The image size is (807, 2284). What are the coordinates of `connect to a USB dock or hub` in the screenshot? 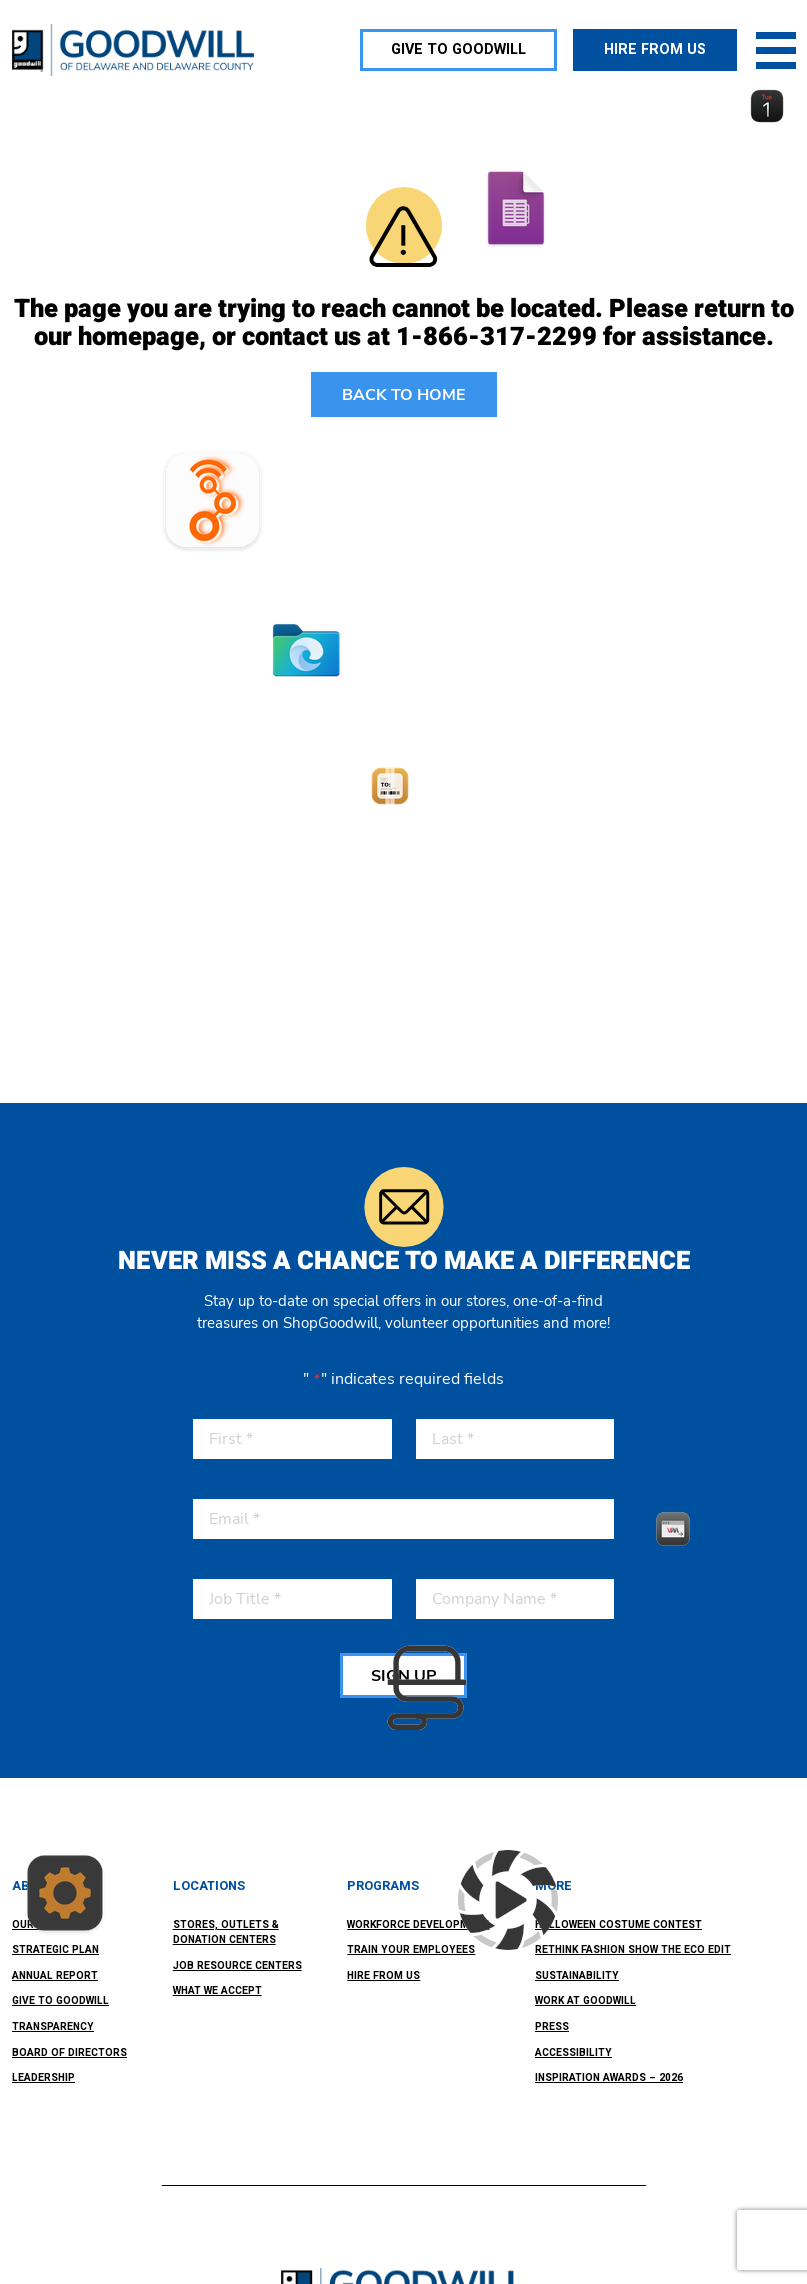 It's located at (427, 1685).